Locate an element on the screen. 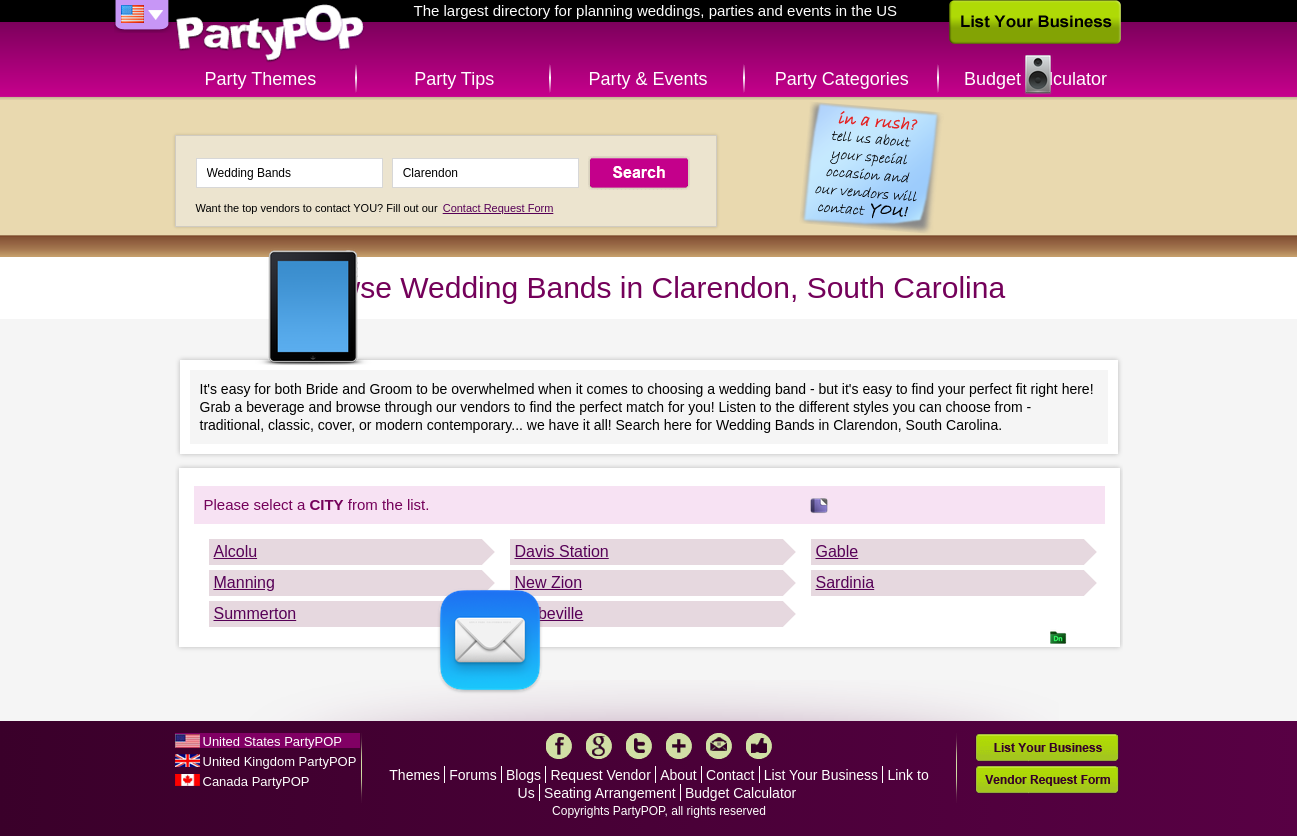 The width and height of the screenshot is (1297, 836). open the mail app is located at coordinates (490, 640).